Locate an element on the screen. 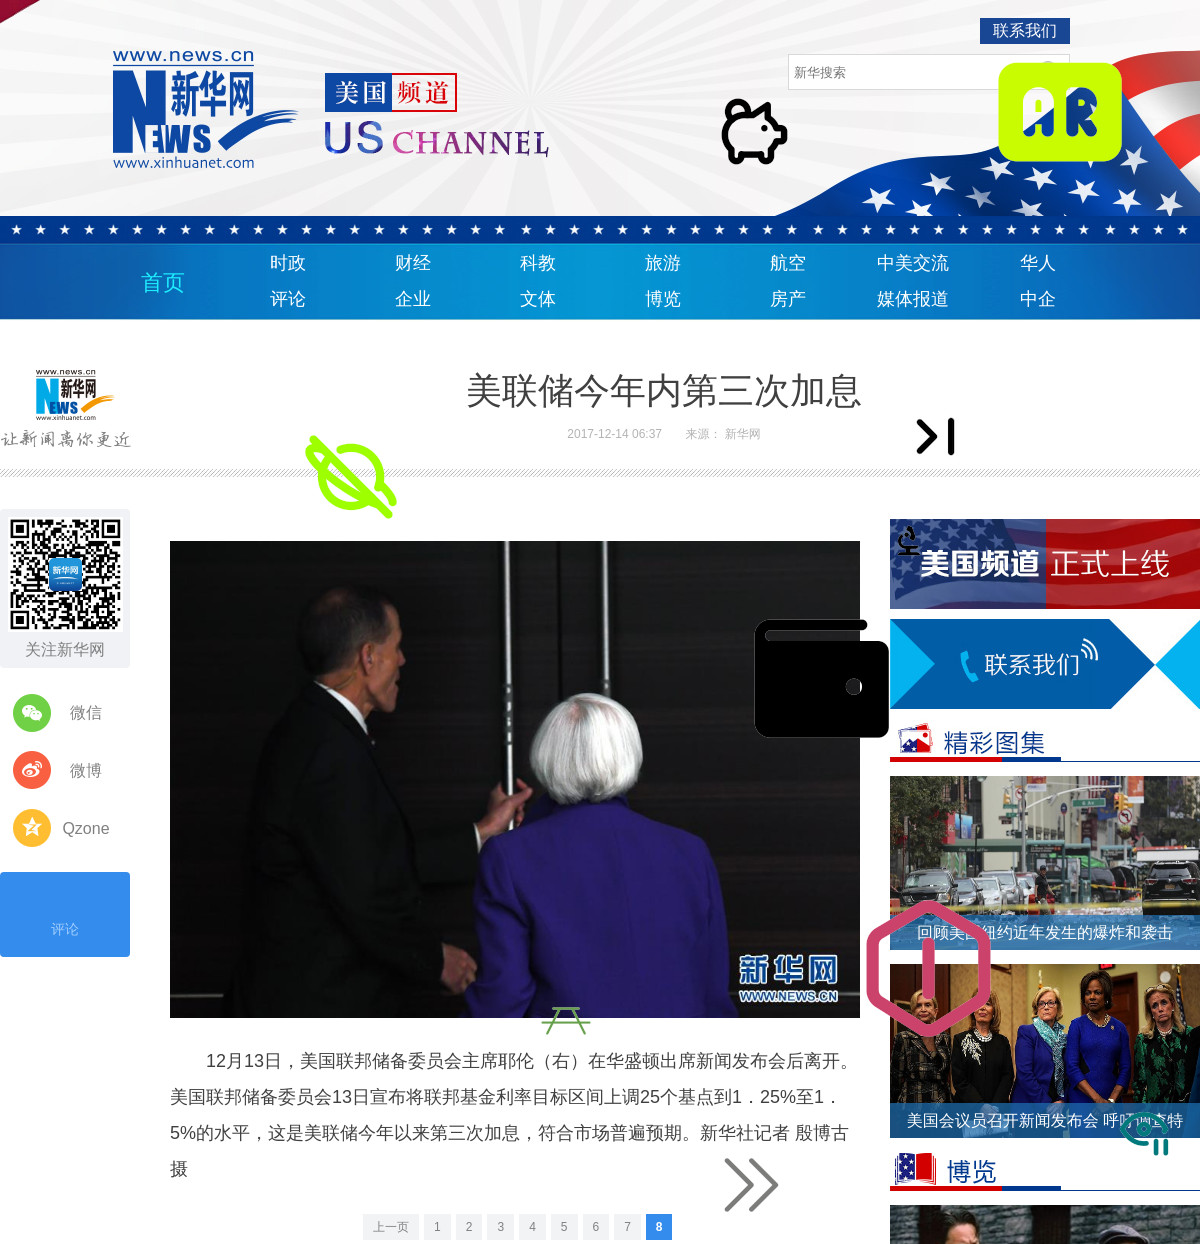  skip forward or advance to next item is located at coordinates (749, 1185).